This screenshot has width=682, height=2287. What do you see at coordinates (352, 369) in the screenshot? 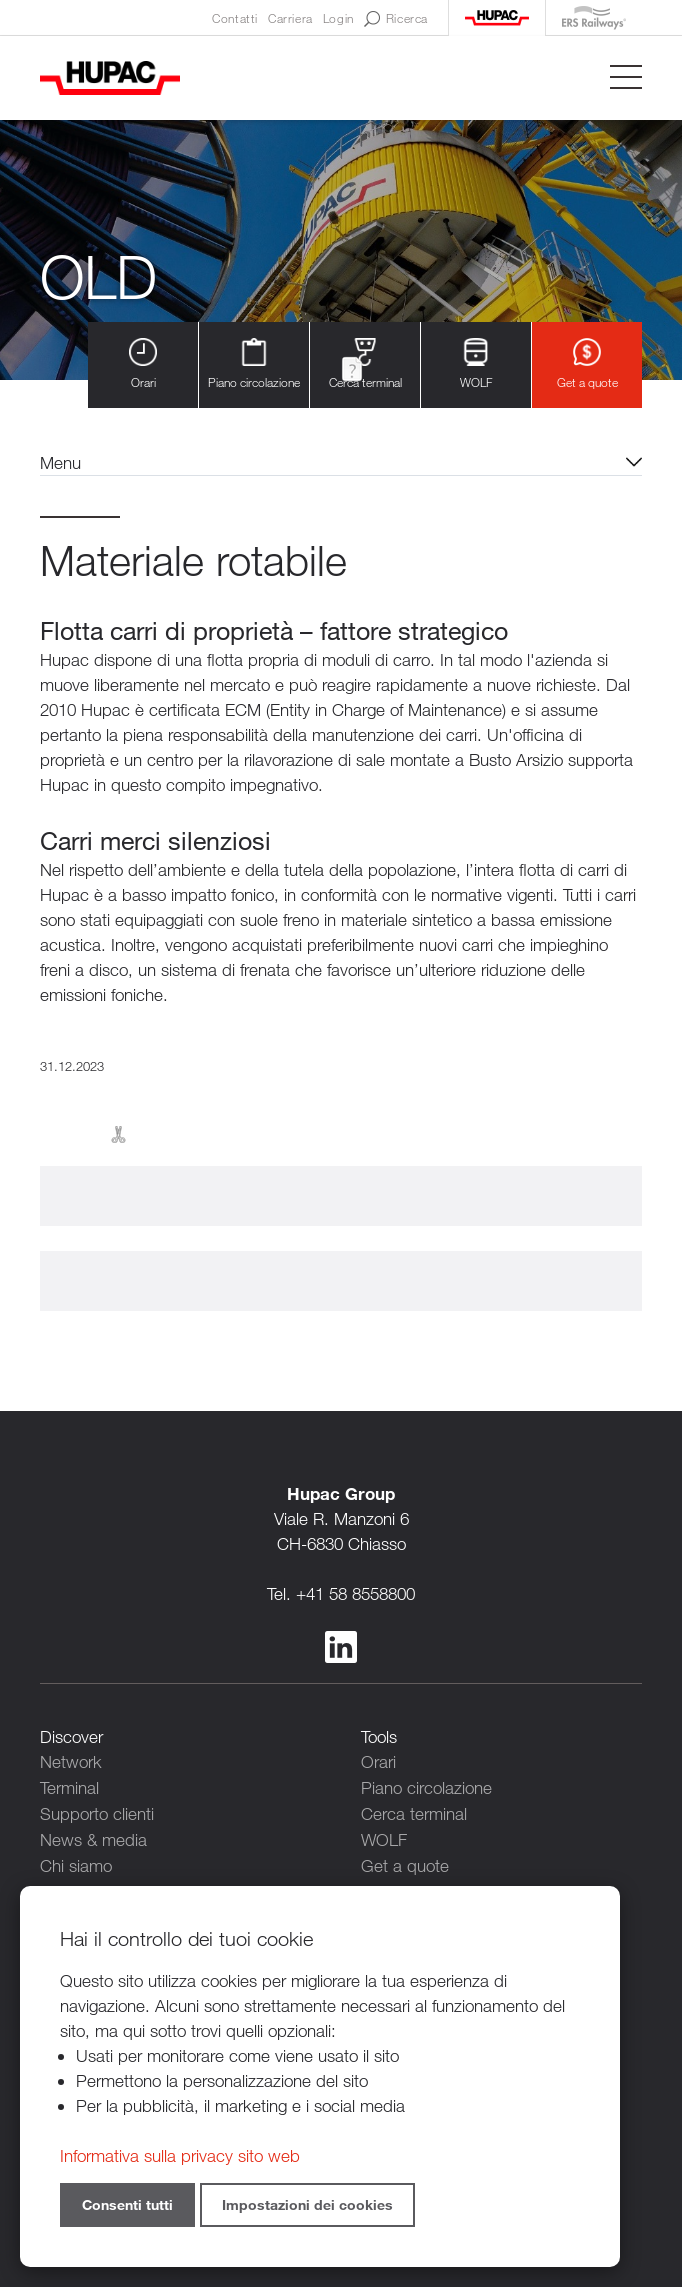
I see `unrecognized file type` at bounding box center [352, 369].